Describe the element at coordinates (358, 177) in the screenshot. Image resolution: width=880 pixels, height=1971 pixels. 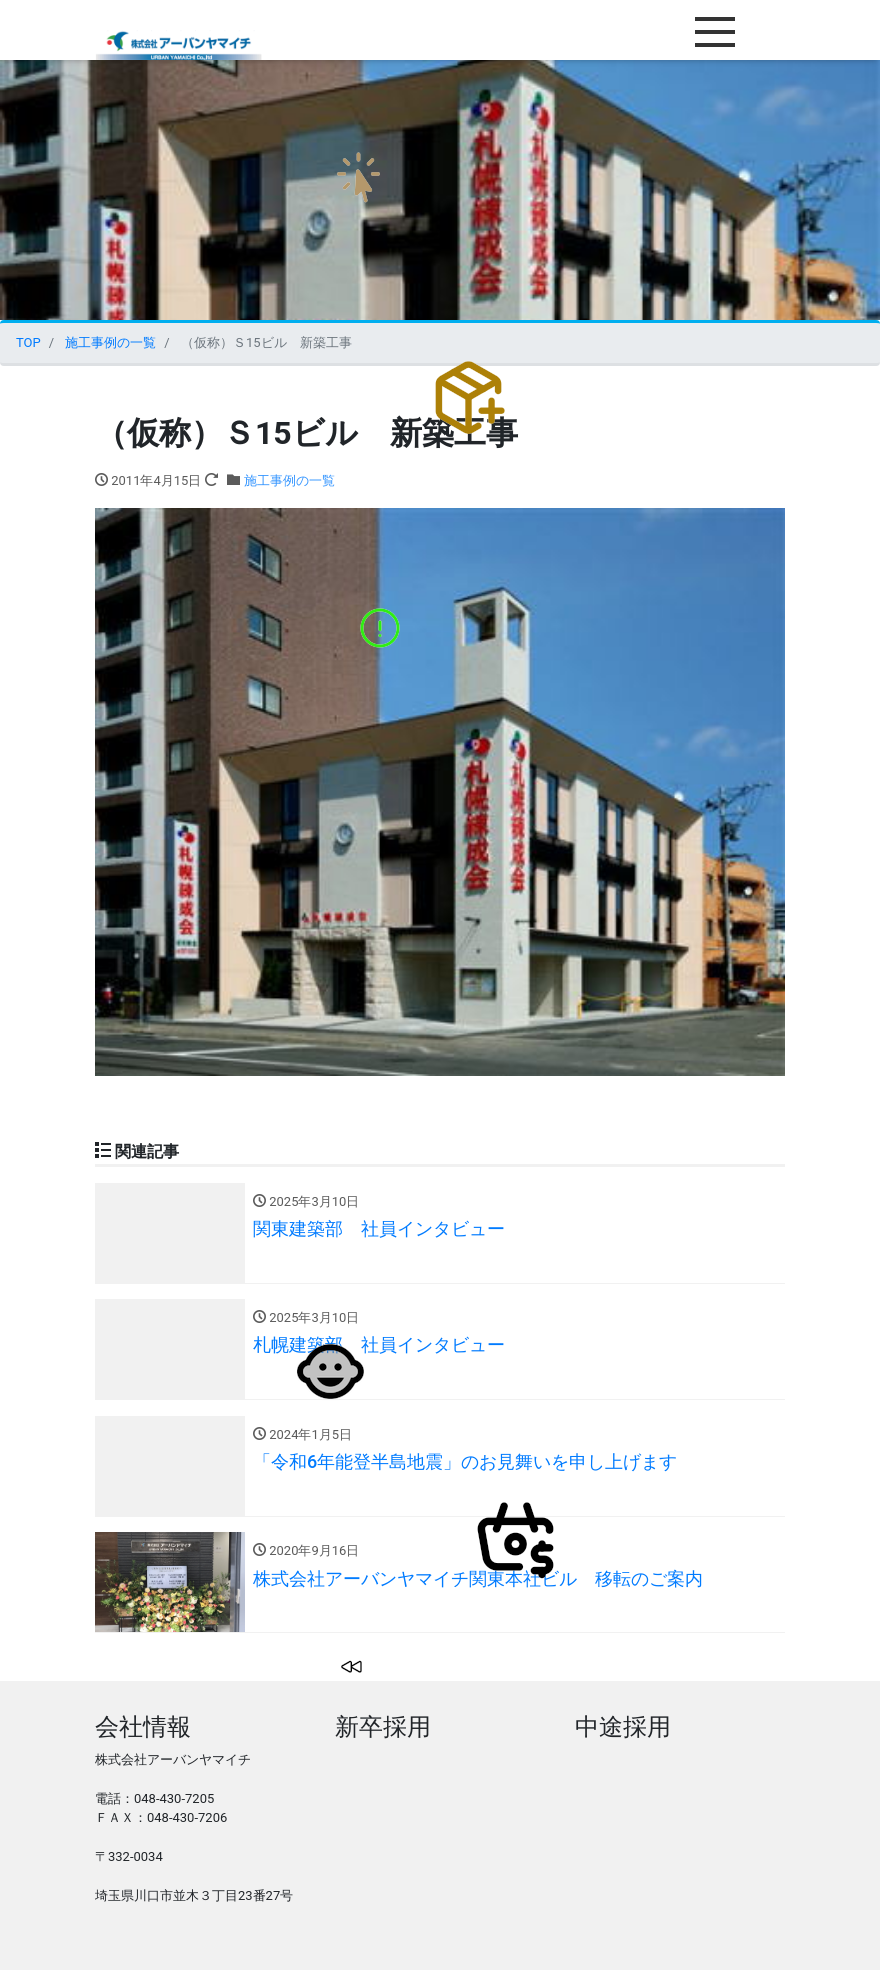
I see `click or tap interaction indicator` at that location.